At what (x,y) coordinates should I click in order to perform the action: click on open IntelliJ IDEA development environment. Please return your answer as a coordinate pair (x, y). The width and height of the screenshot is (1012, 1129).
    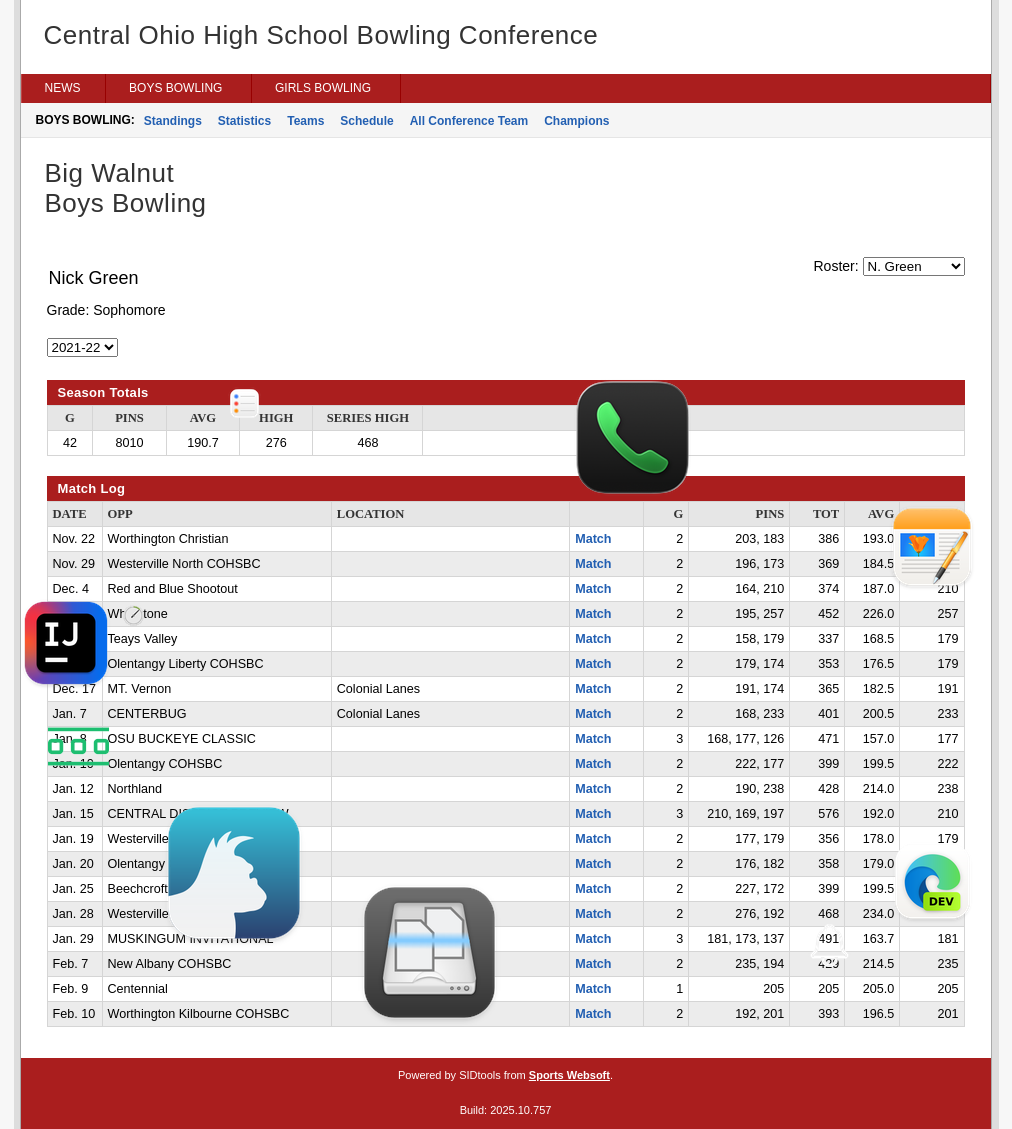
    Looking at the image, I should click on (66, 643).